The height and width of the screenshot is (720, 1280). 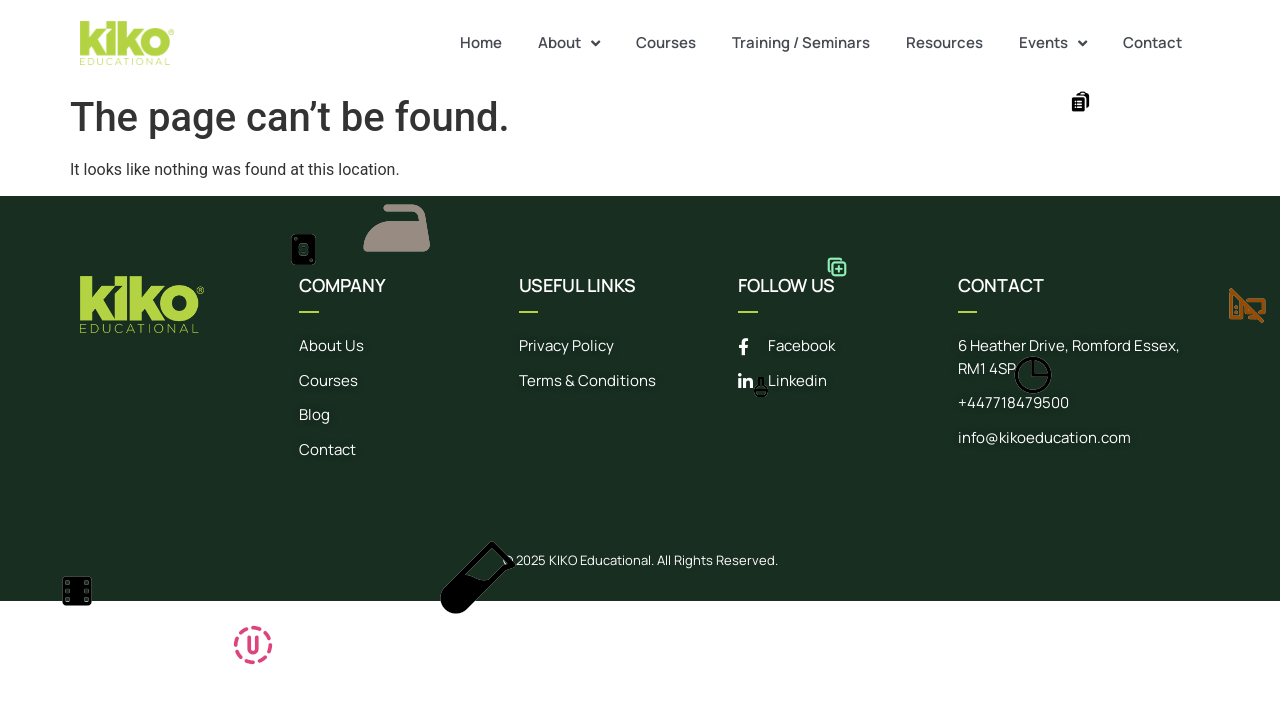 I want to click on view analytics or statistics breakdown, so click(x=1033, y=375).